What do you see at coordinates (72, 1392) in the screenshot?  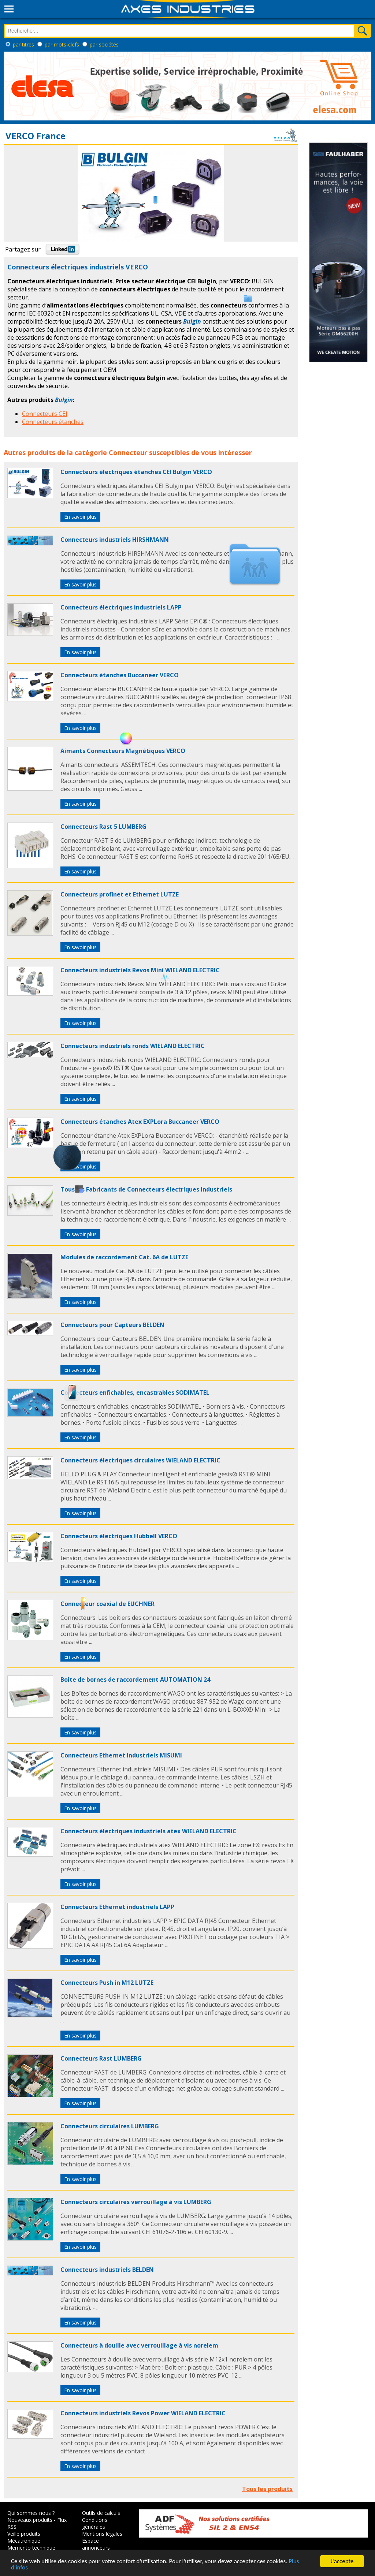 I see `mirror your iPhone screen to your Mac` at bounding box center [72, 1392].